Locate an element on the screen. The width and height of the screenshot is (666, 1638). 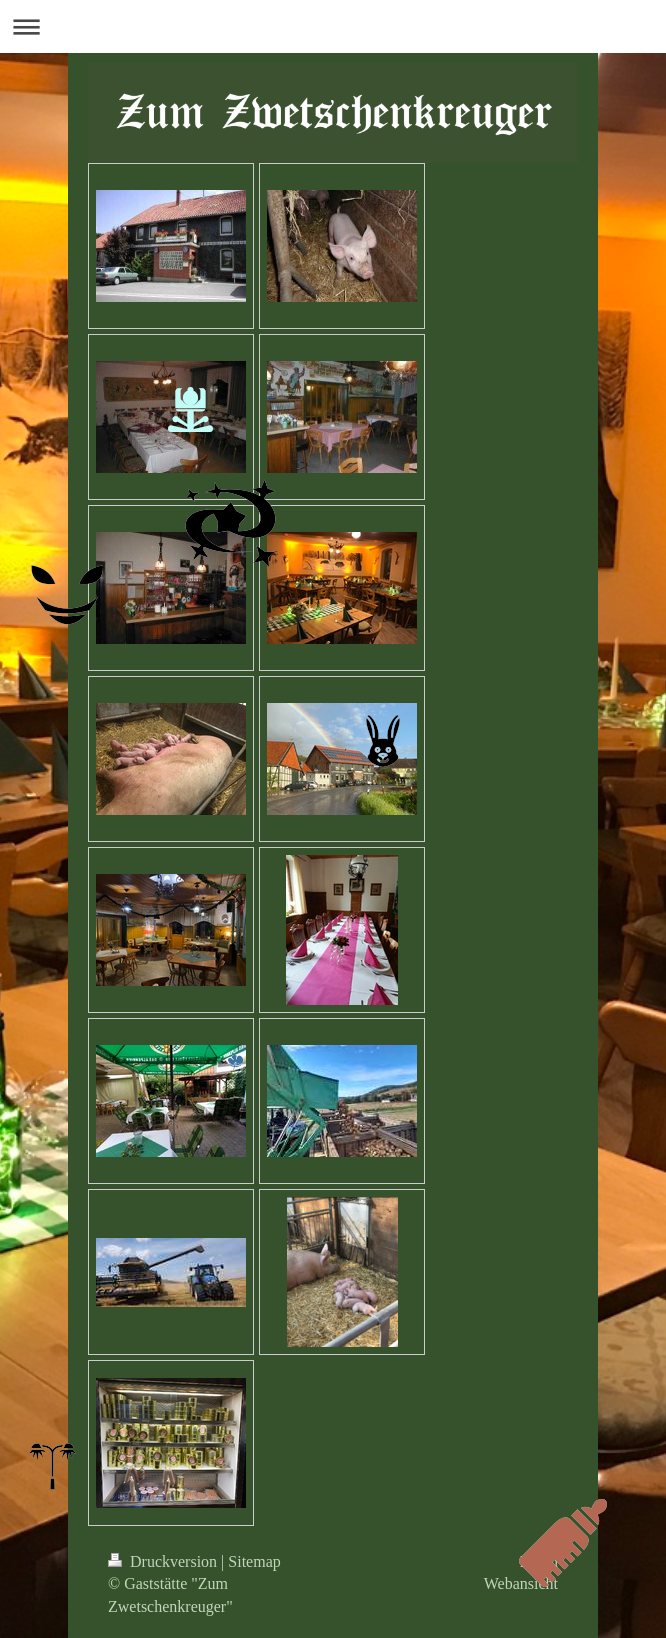
track baby feeding schedule is located at coordinates (563, 1543).